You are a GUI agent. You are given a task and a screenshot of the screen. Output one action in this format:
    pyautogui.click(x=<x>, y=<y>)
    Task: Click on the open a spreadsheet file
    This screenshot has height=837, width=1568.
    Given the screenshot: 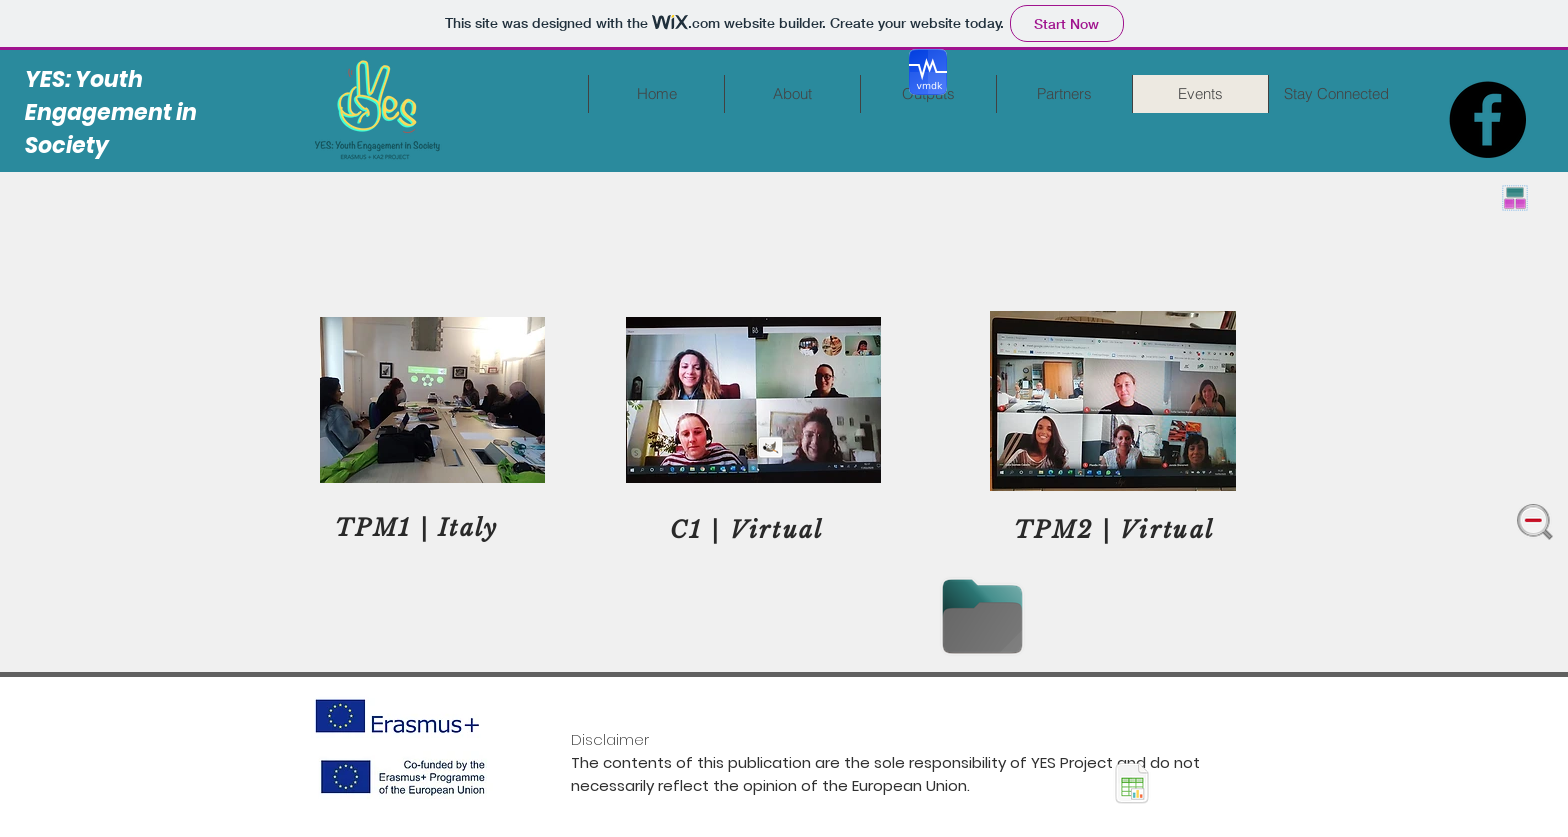 What is the action you would take?
    pyautogui.click(x=1132, y=783)
    